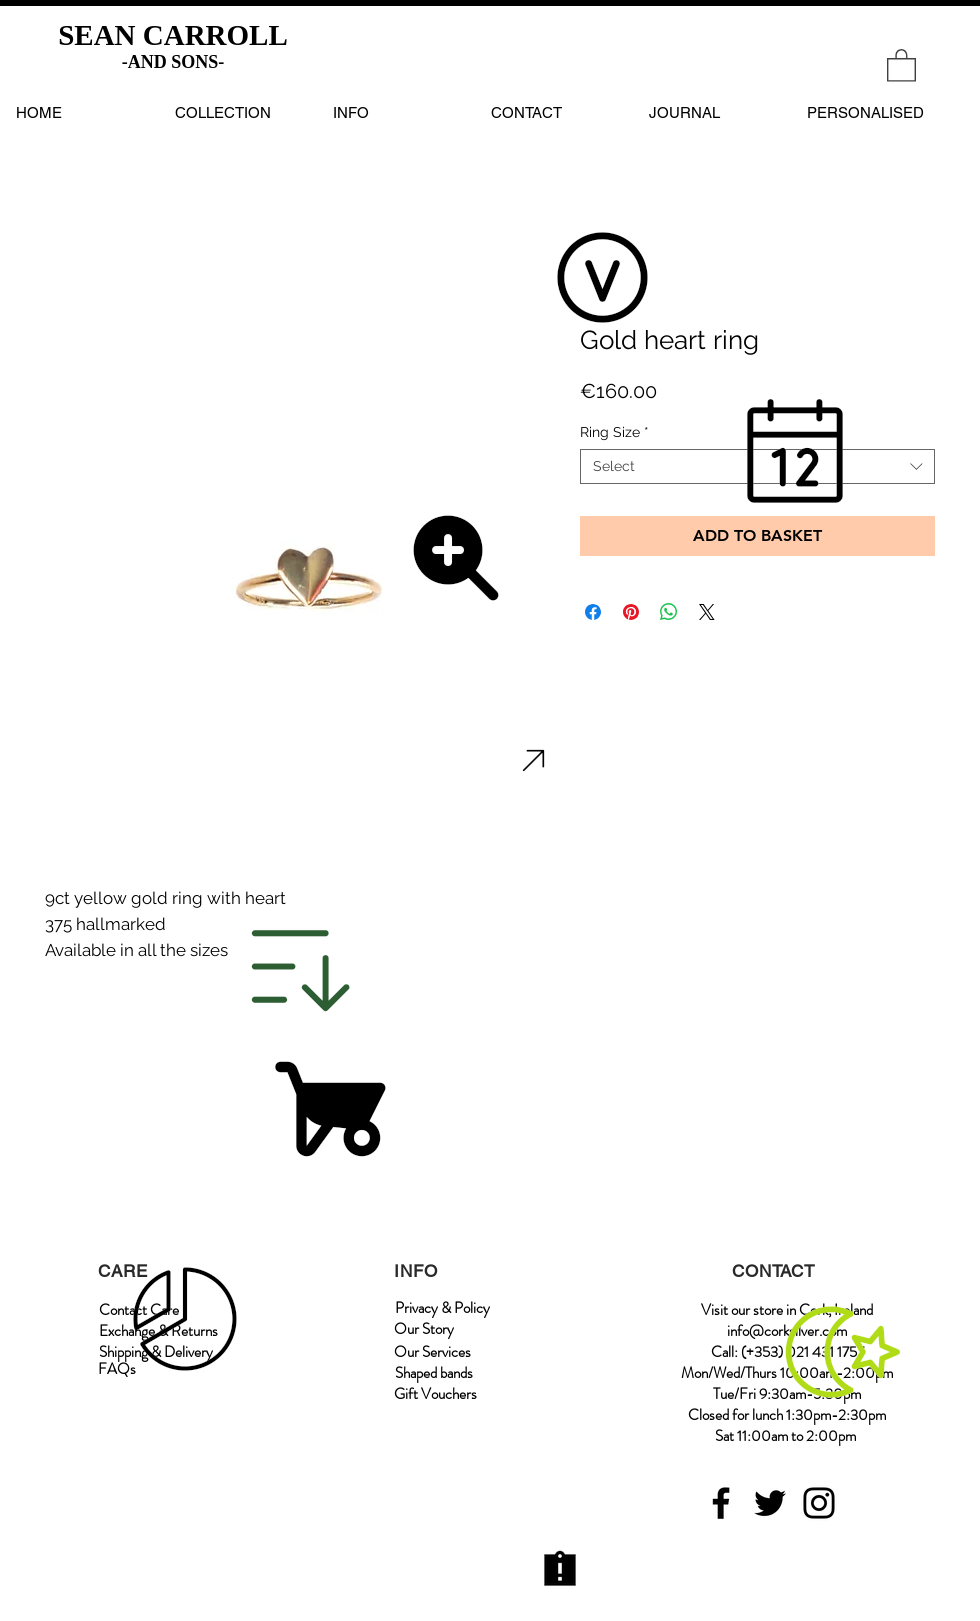  Describe the element at coordinates (560, 1570) in the screenshot. I see `indicates an overdue or late assignment` at that location.